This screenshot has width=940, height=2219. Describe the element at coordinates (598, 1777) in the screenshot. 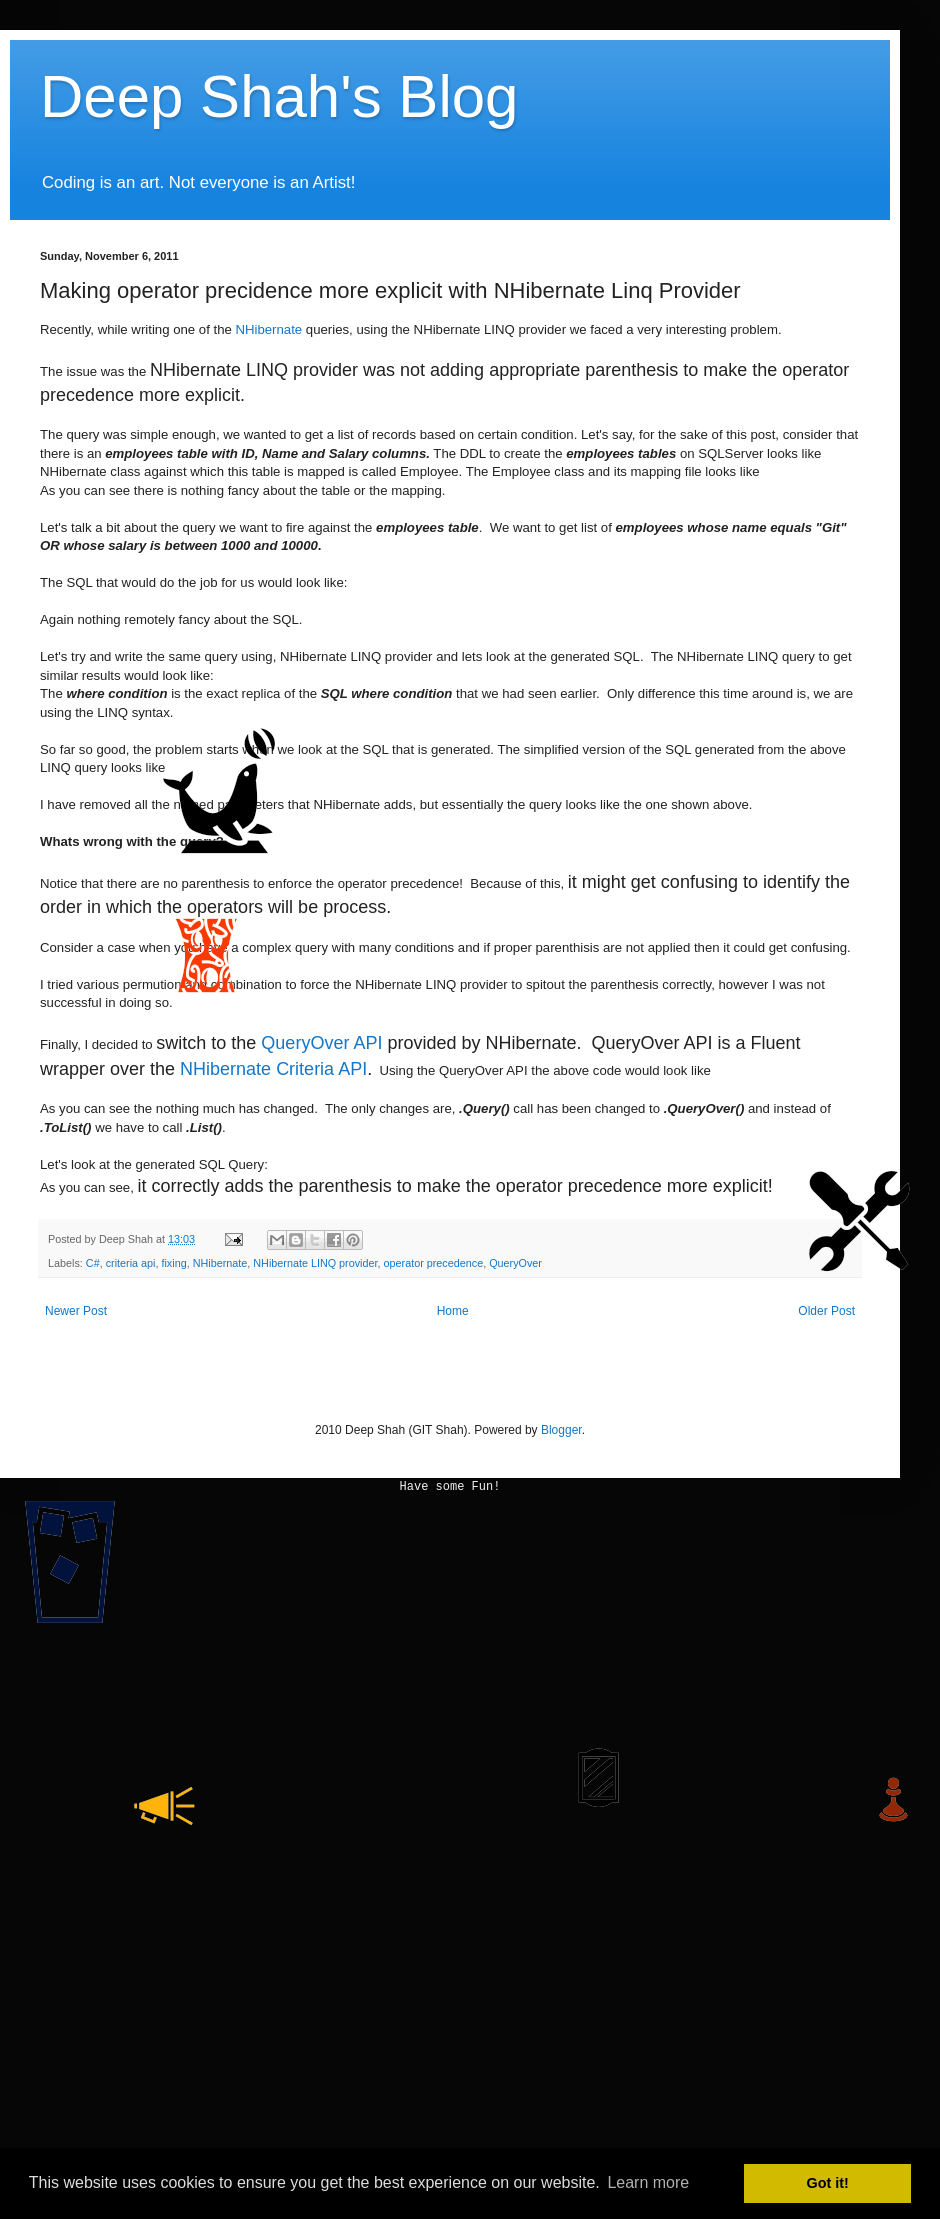

I see `view mirror or reflection feature` at that location.